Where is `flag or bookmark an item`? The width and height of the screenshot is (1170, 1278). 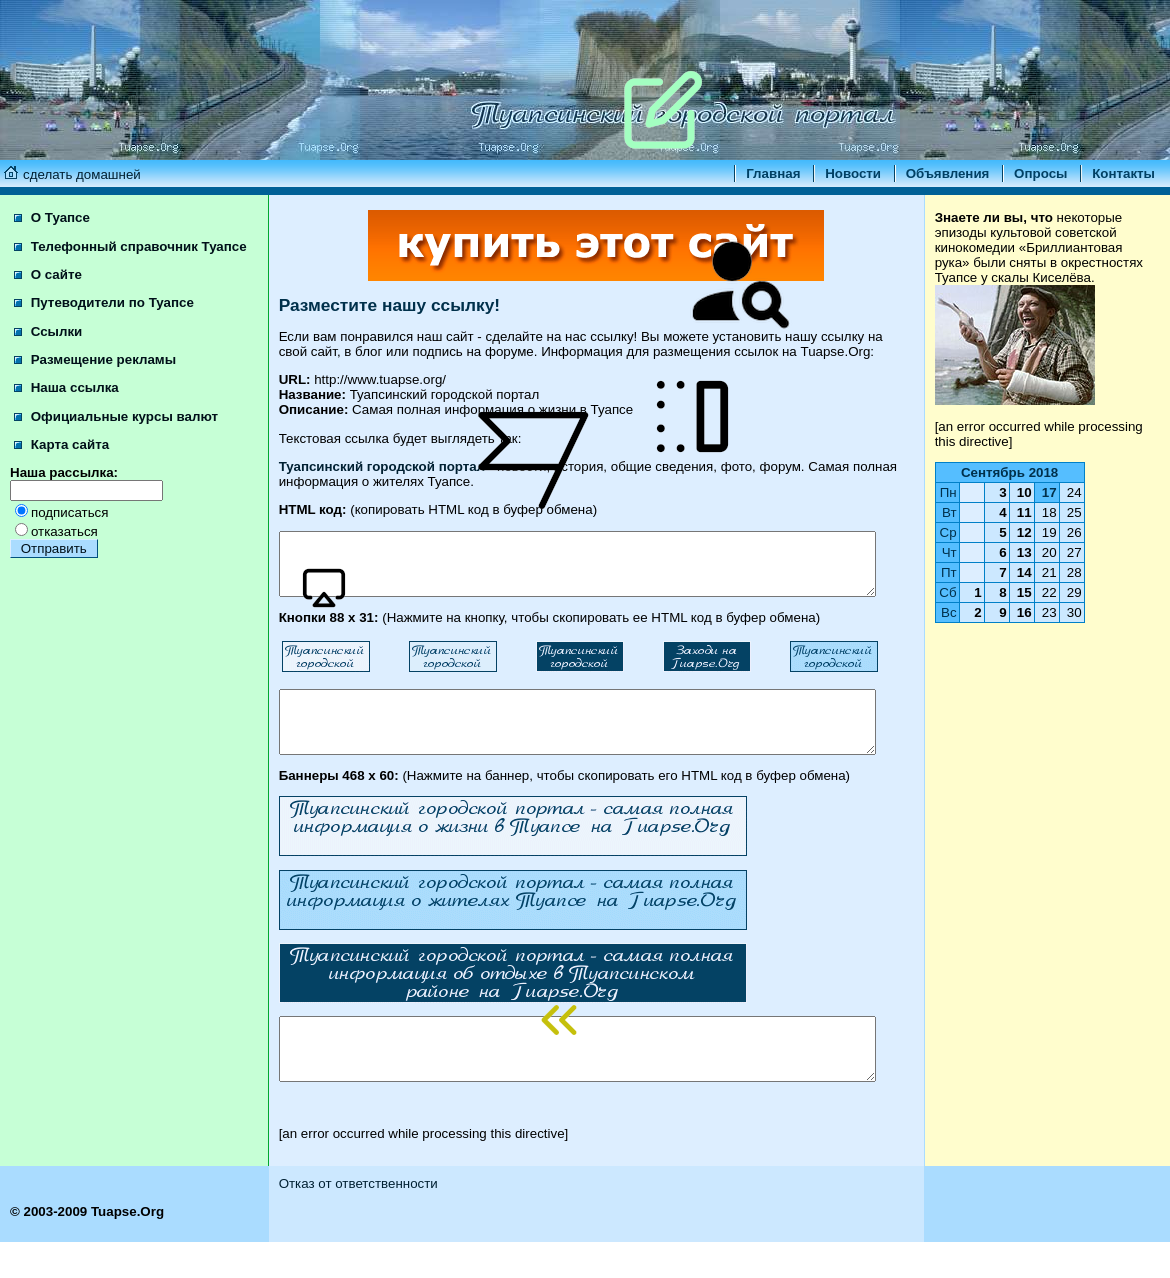 flag or bookmark an item is located at coordinates (529, 454).